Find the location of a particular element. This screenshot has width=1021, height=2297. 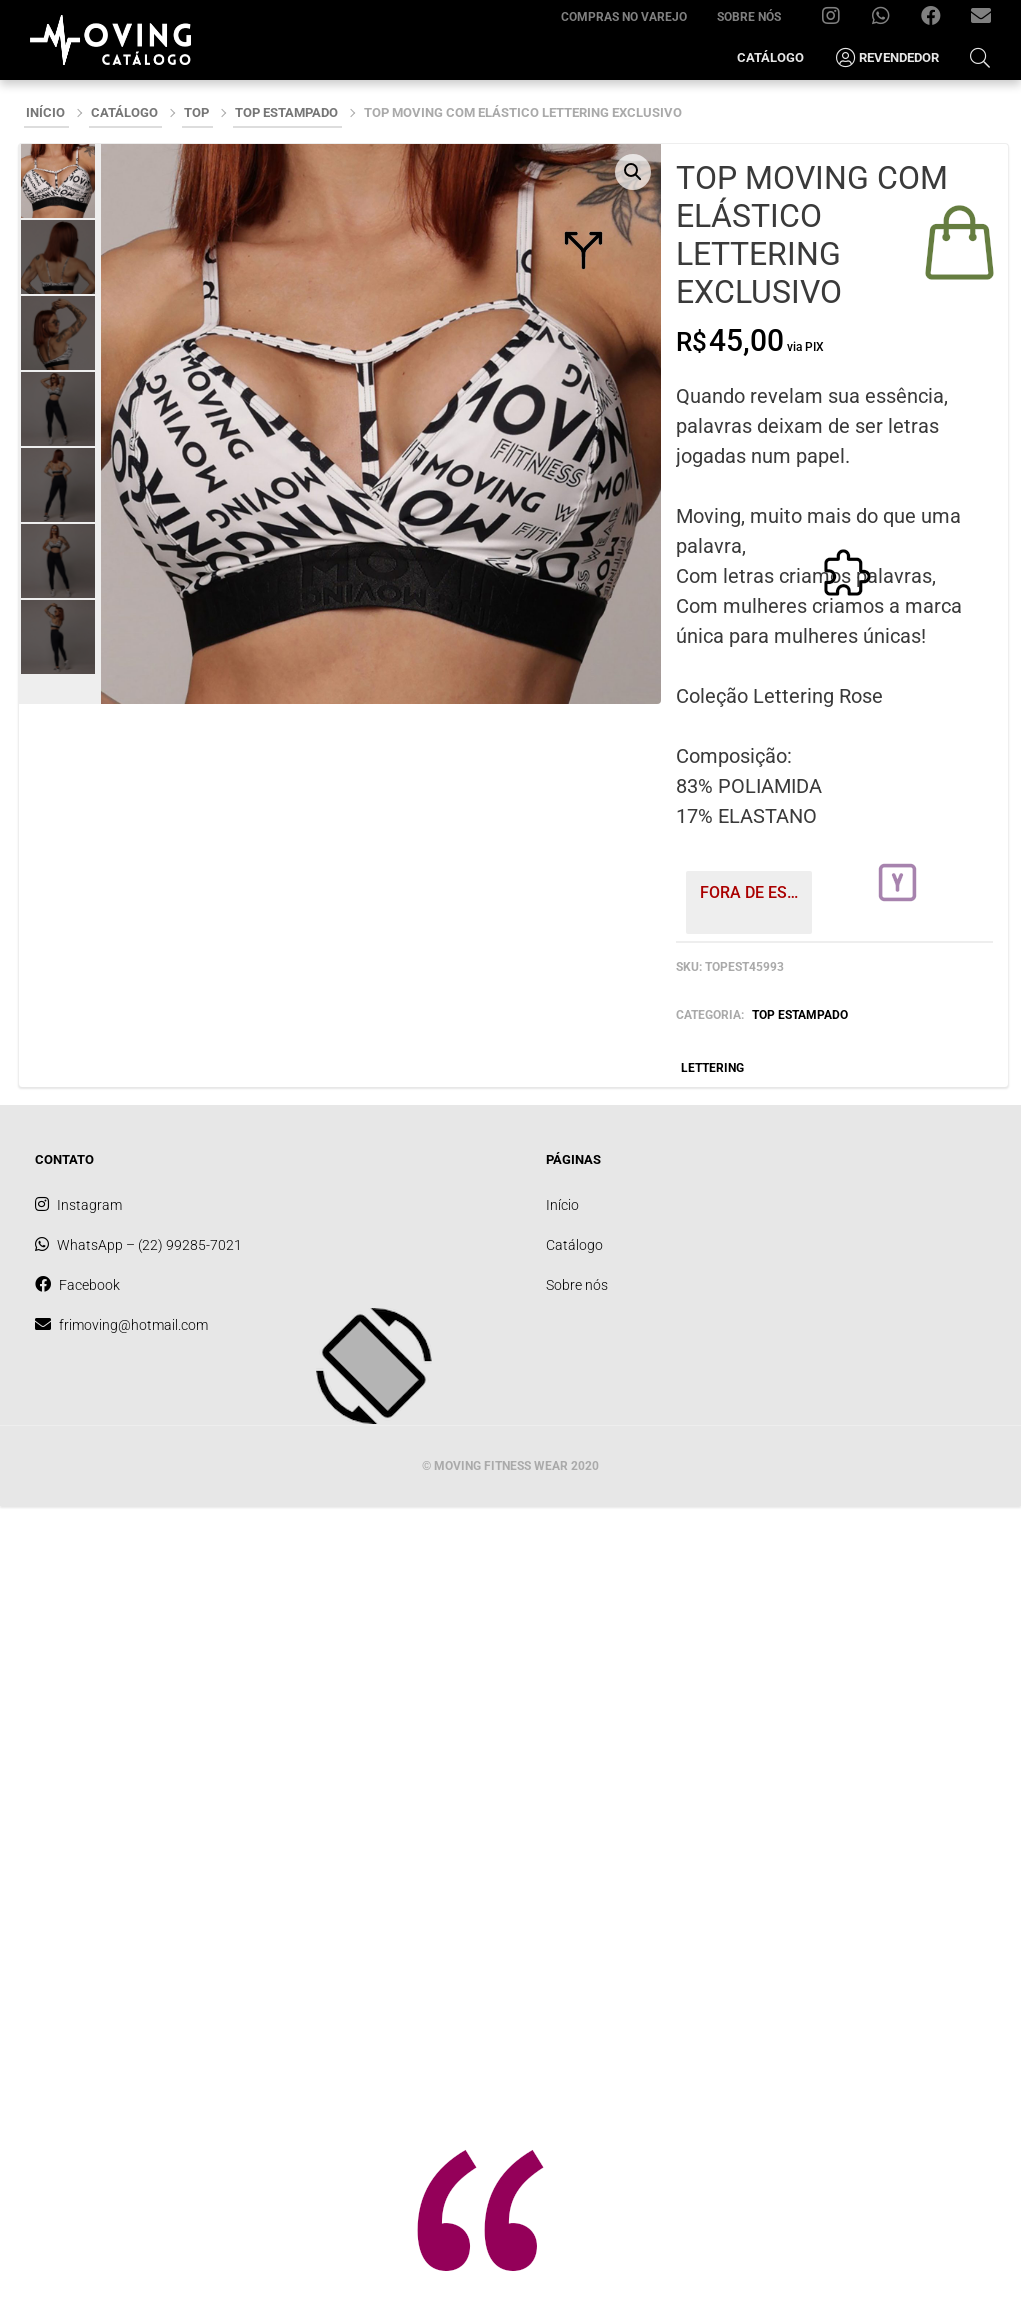

indicates a keyboard key or shortcut for the letter Y is located at coordinates (897, 882).